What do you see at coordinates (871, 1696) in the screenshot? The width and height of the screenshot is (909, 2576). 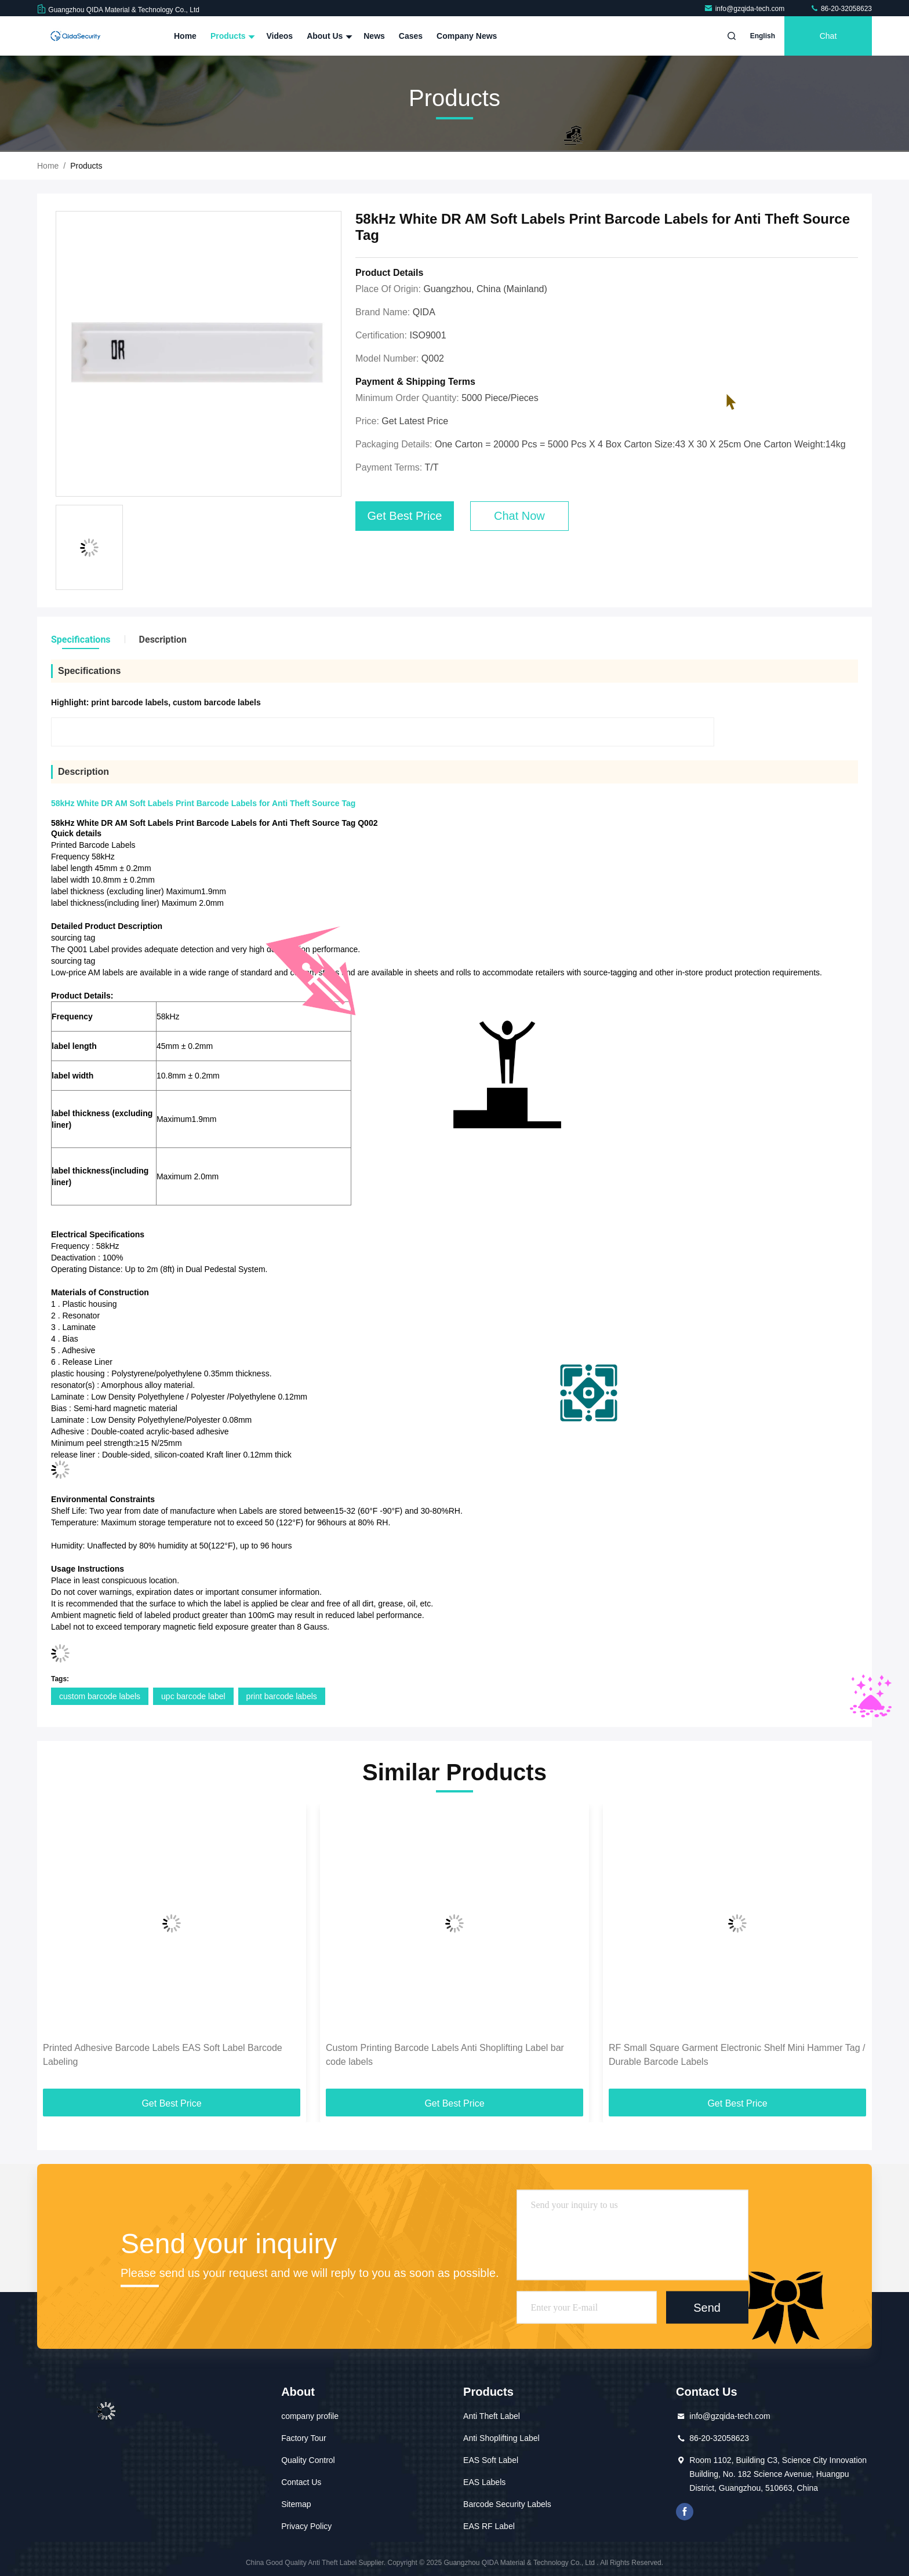 I see `a pile of spices or seasoning ingredients` at bounding box center [871, 1696].